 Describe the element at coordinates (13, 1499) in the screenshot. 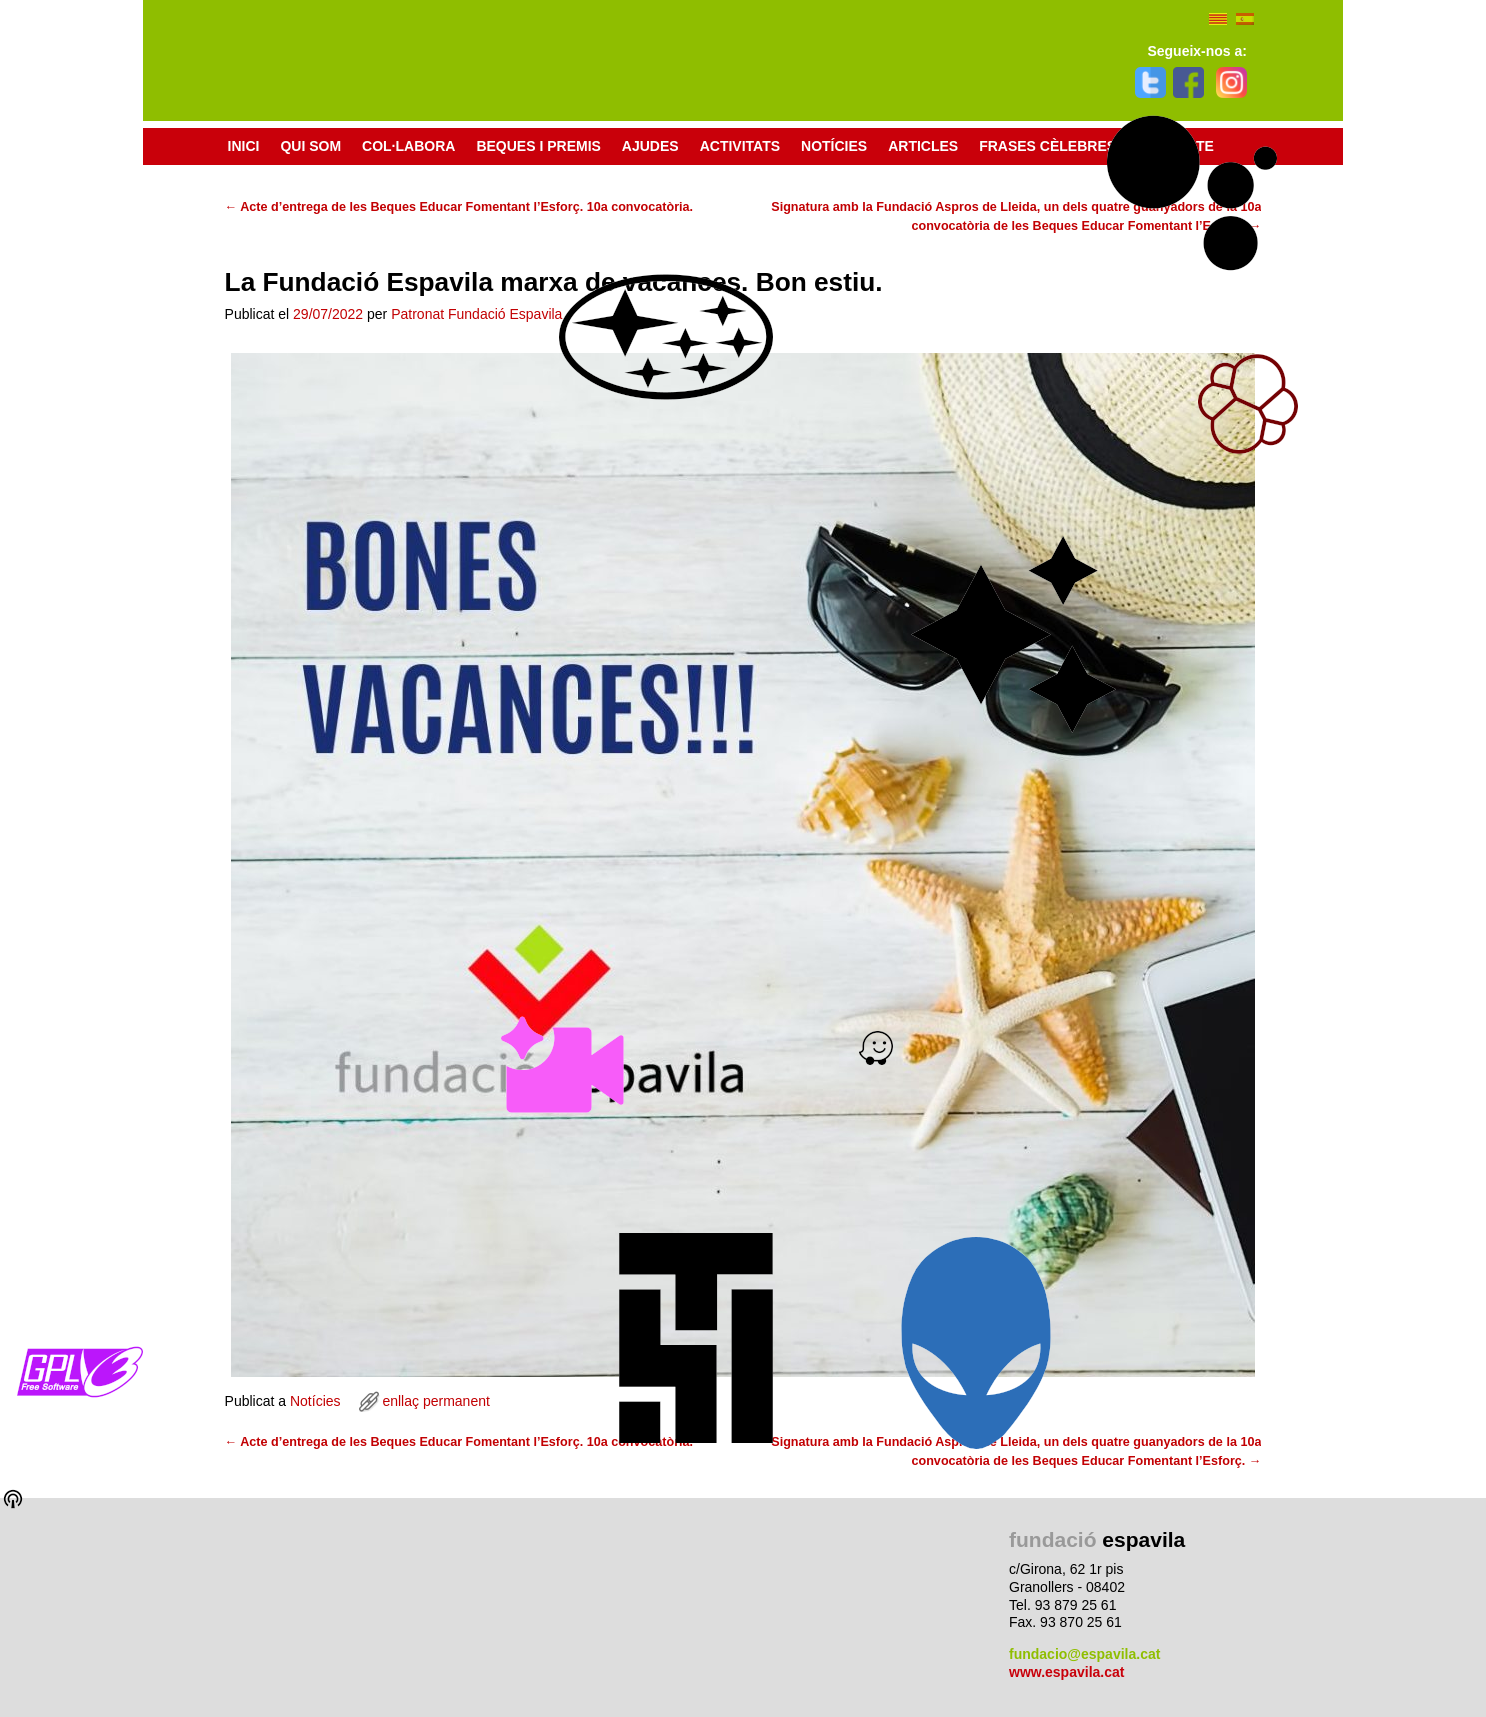

I see `indicates network or signal strength` at that location.